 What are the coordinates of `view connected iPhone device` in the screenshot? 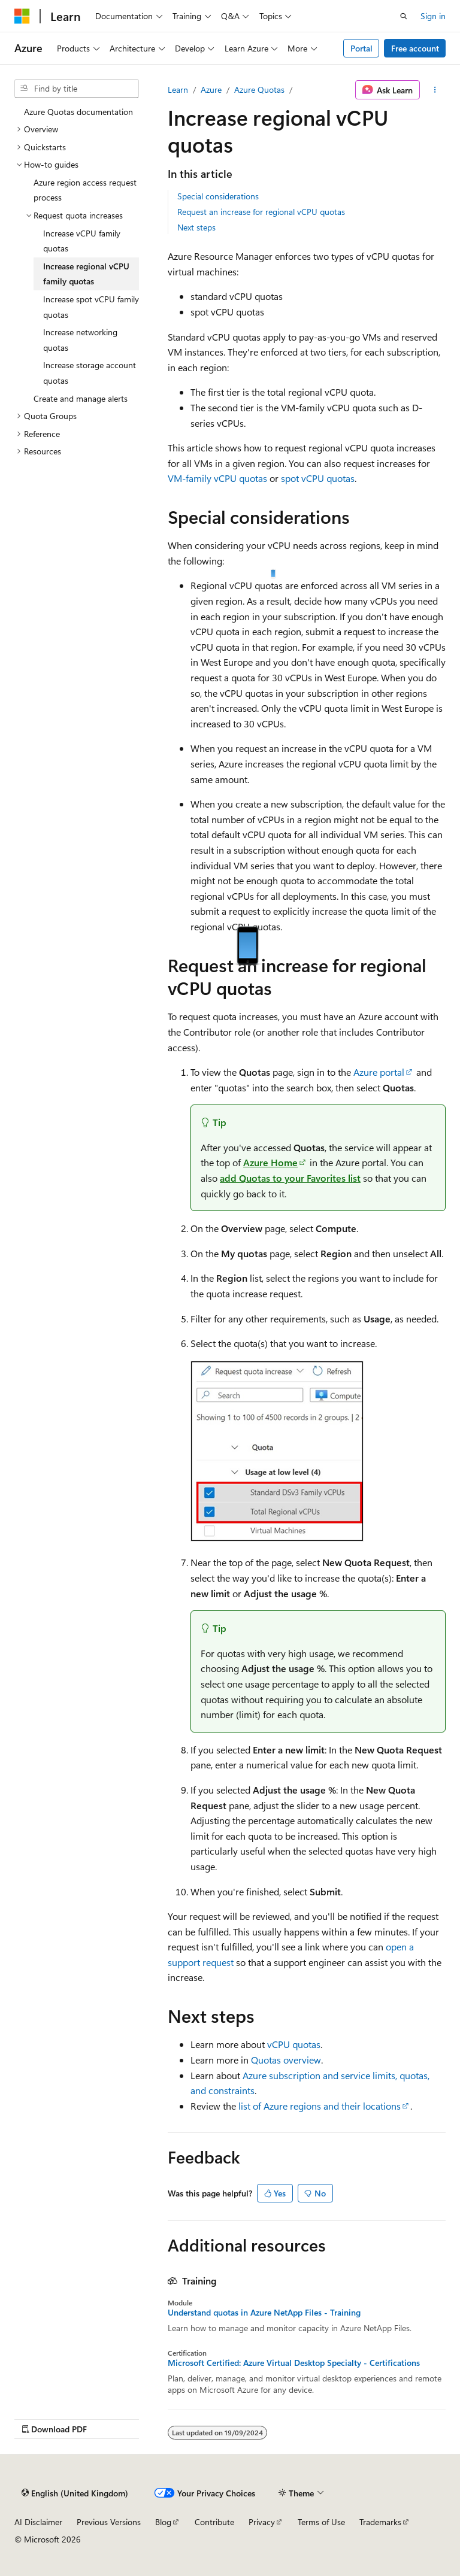 It's located at (273, 574).